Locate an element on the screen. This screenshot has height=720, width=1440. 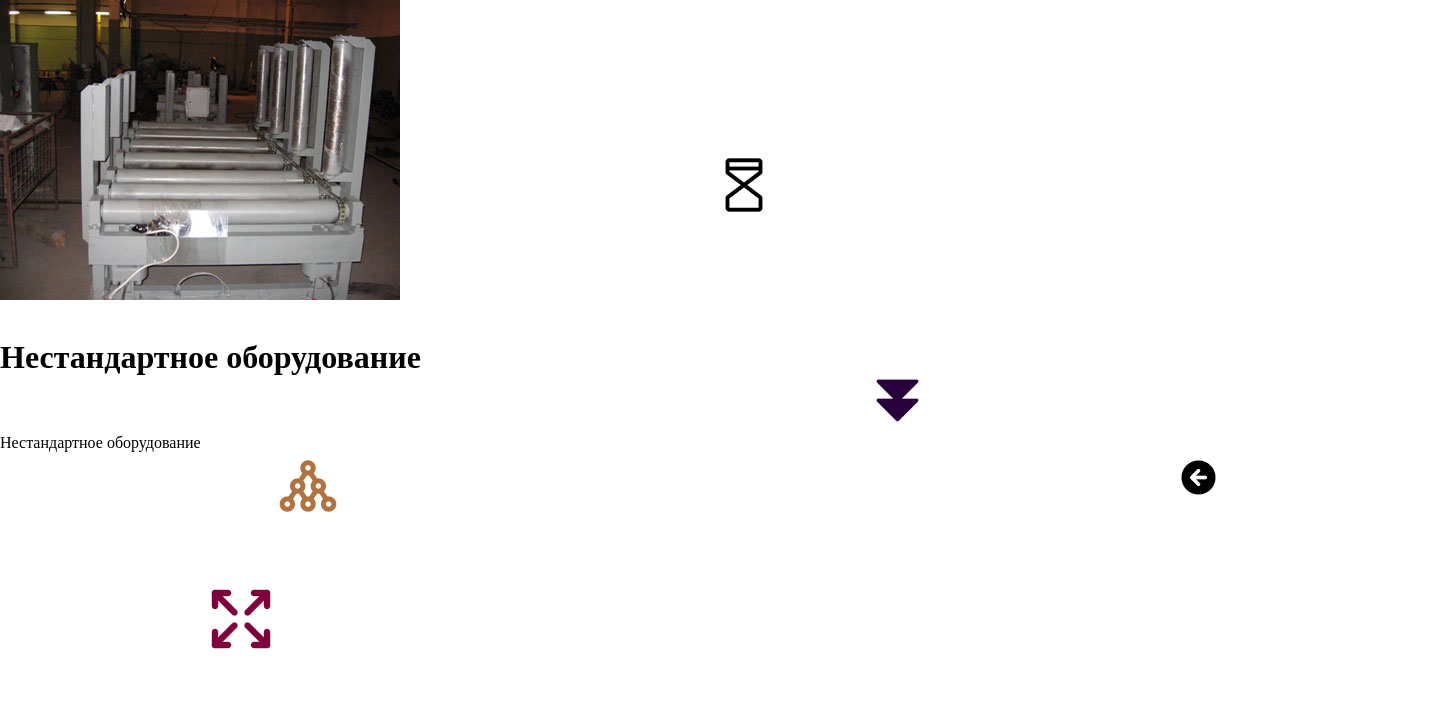
go back to the previous page is located at coordinates (1198, 477).